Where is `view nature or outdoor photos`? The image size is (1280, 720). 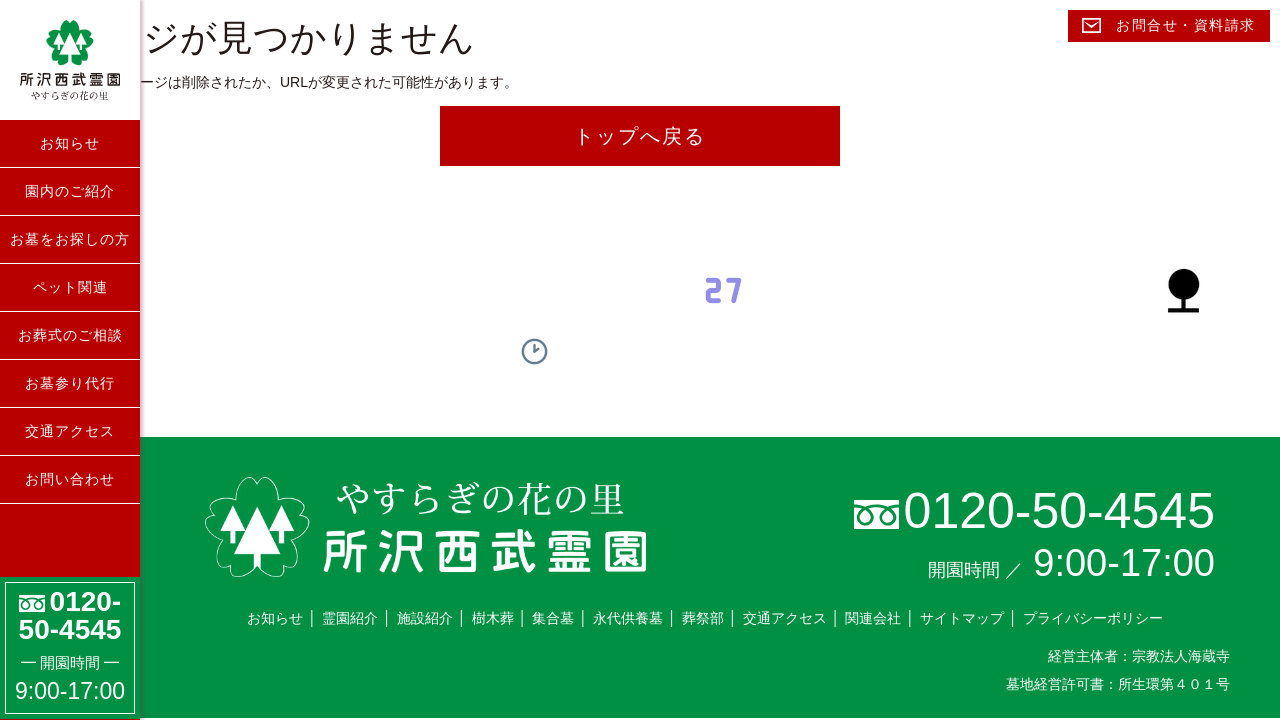 view nature or outdoor photos is located at coordinates (1183, 290).